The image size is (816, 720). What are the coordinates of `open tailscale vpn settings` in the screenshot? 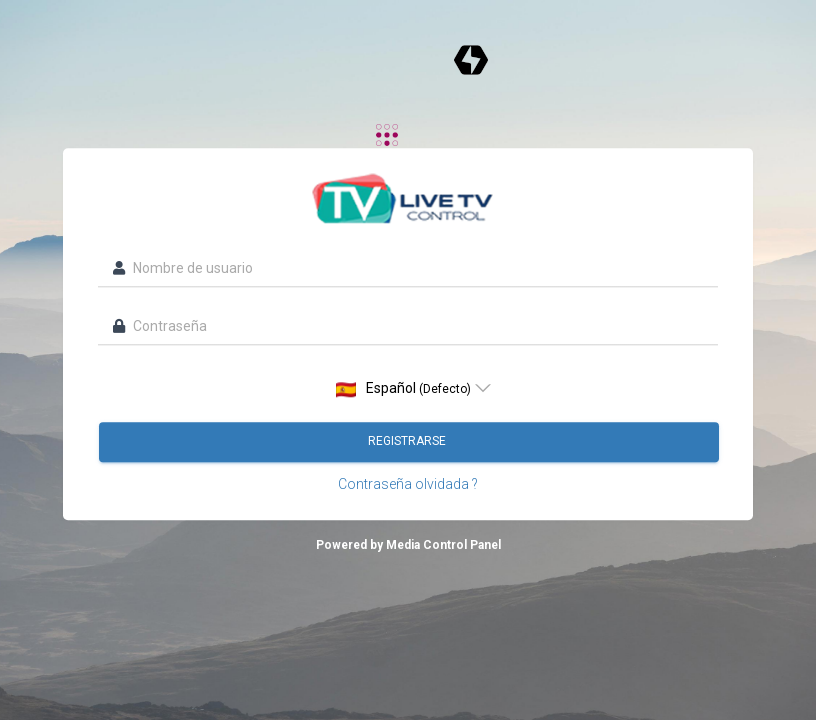 It's located at (387, 135).